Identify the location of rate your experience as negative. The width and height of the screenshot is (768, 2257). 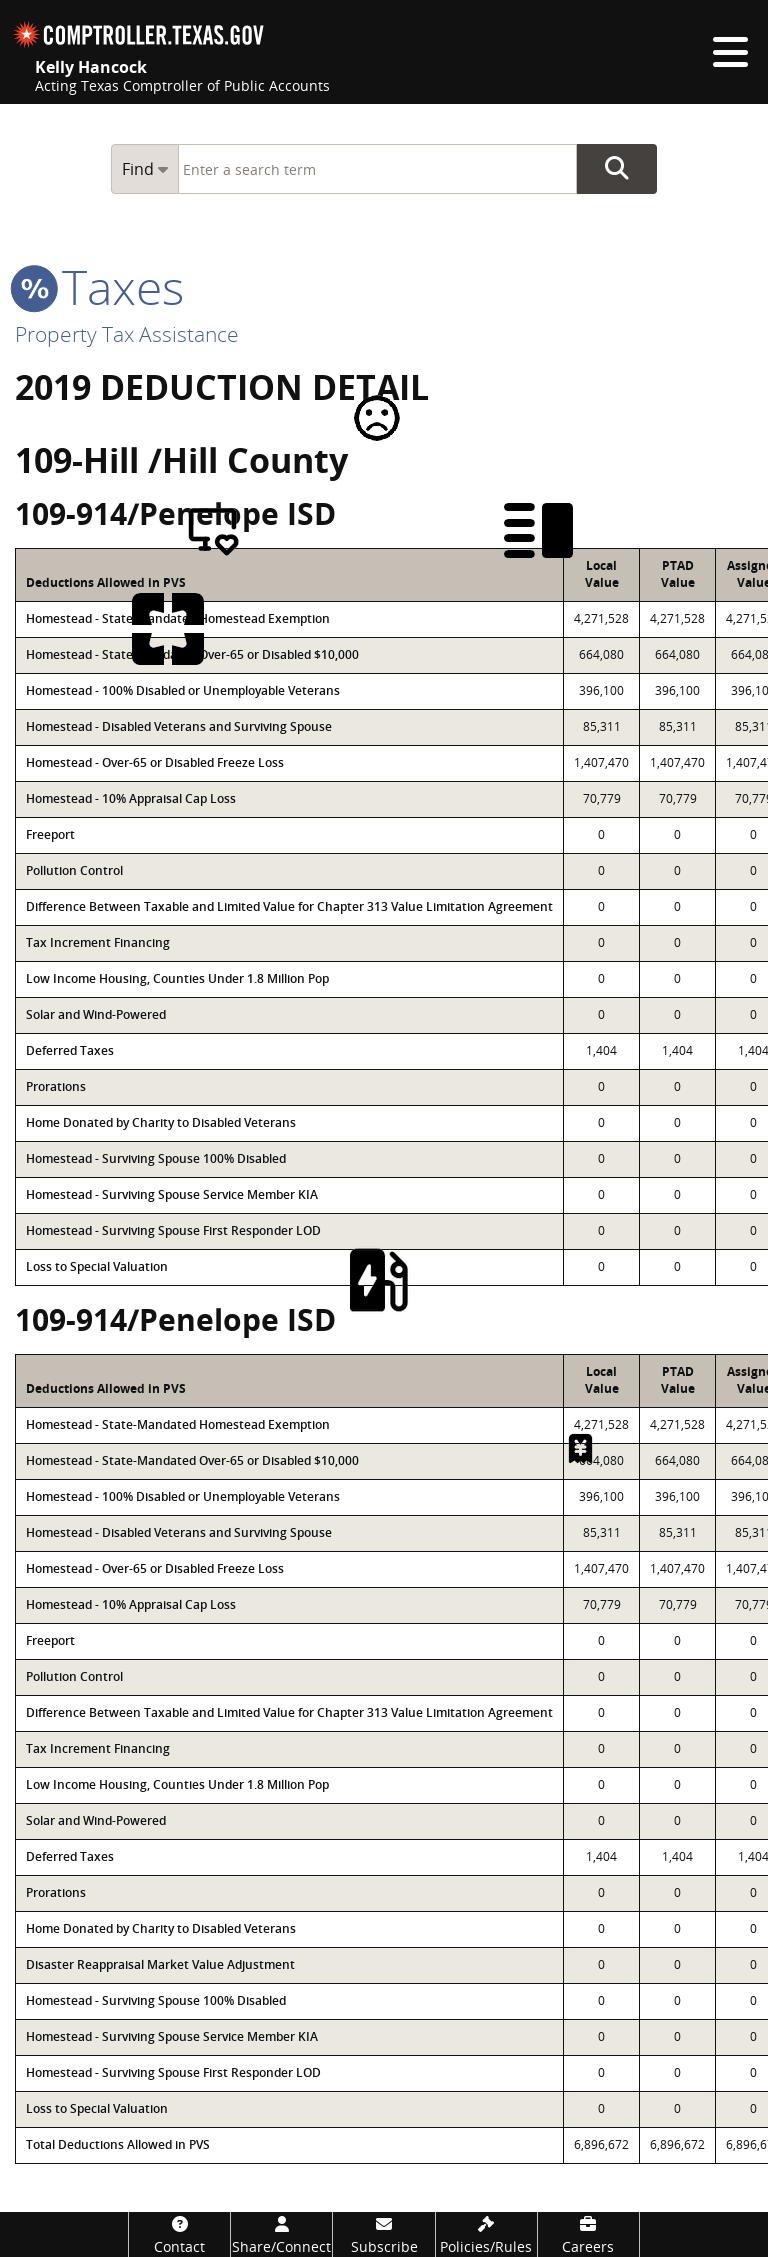
(377, 418).